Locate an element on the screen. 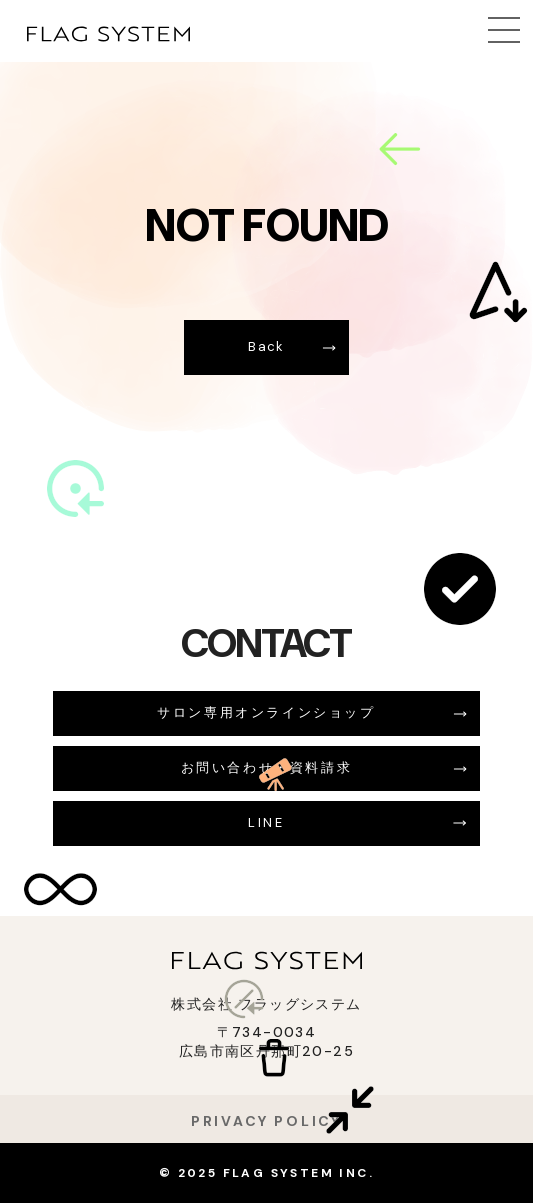 The width and height of the screenshot is (533, 1203). indicates successful completion or confirmation is located at coordinates (460, 589).